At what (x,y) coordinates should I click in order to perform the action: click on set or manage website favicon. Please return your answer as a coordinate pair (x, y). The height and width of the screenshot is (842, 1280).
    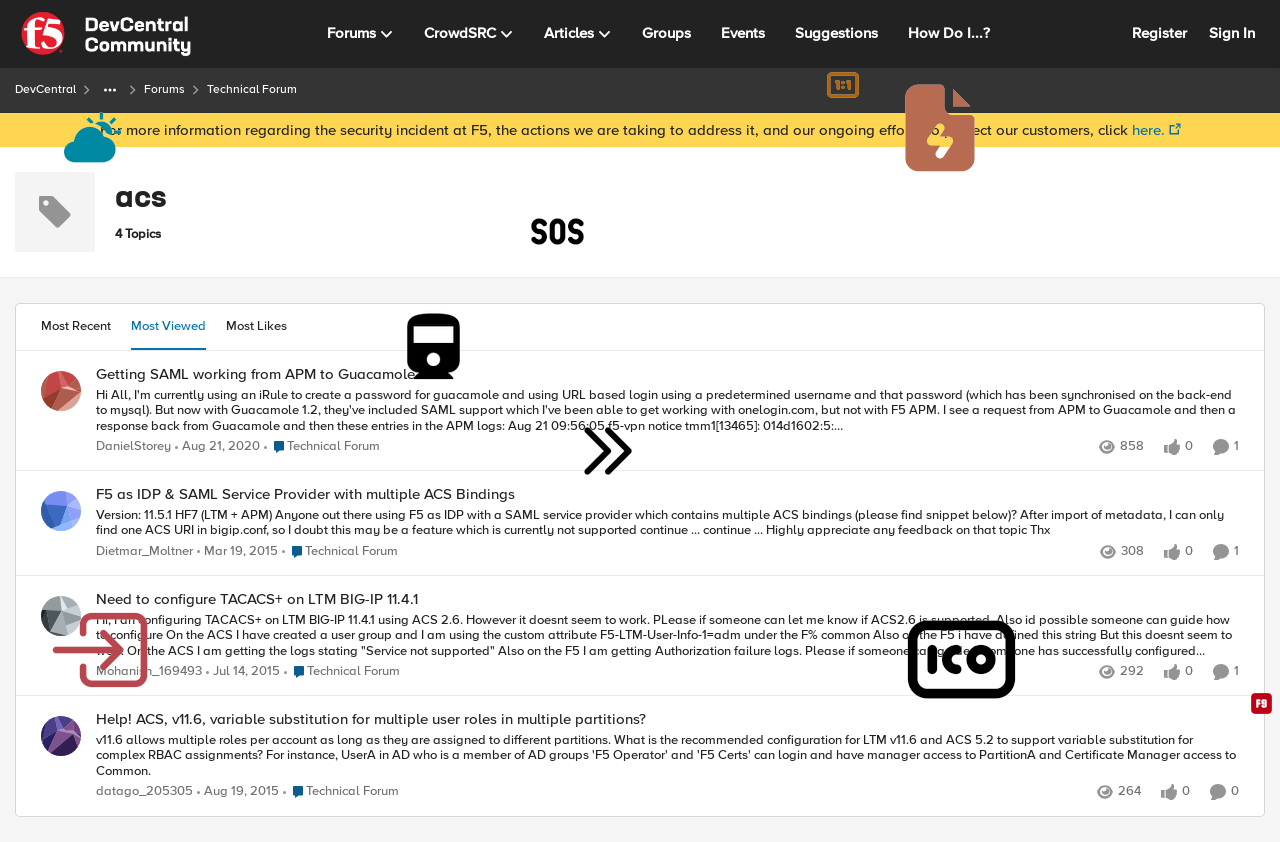
    Looking at the image, I should click on (961, 659).